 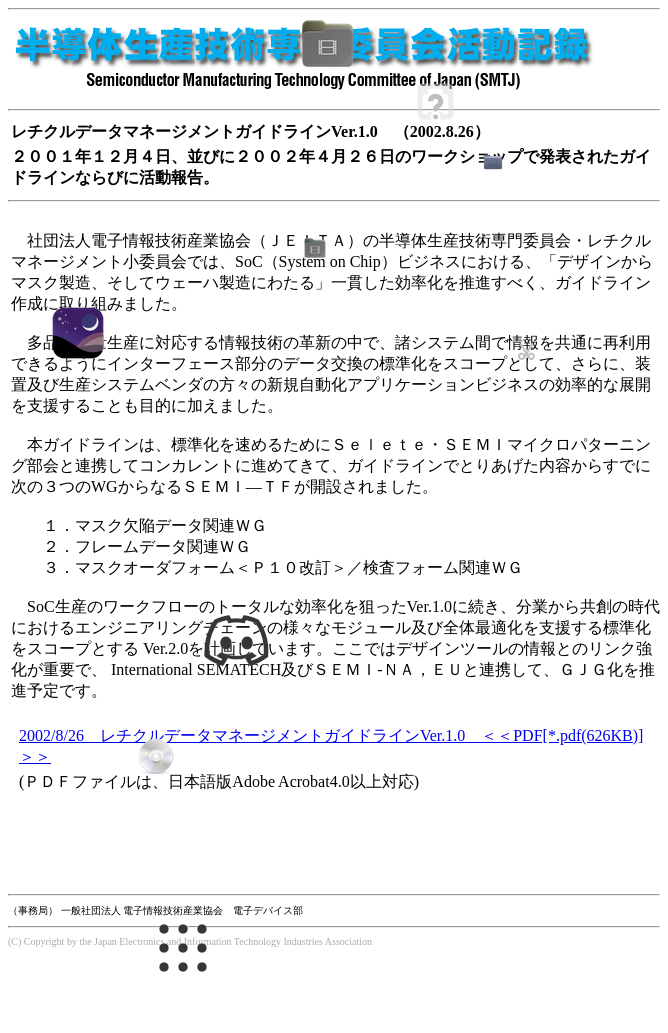 I want to click on open stellarium planetarium app, so click(x=78, y=333).